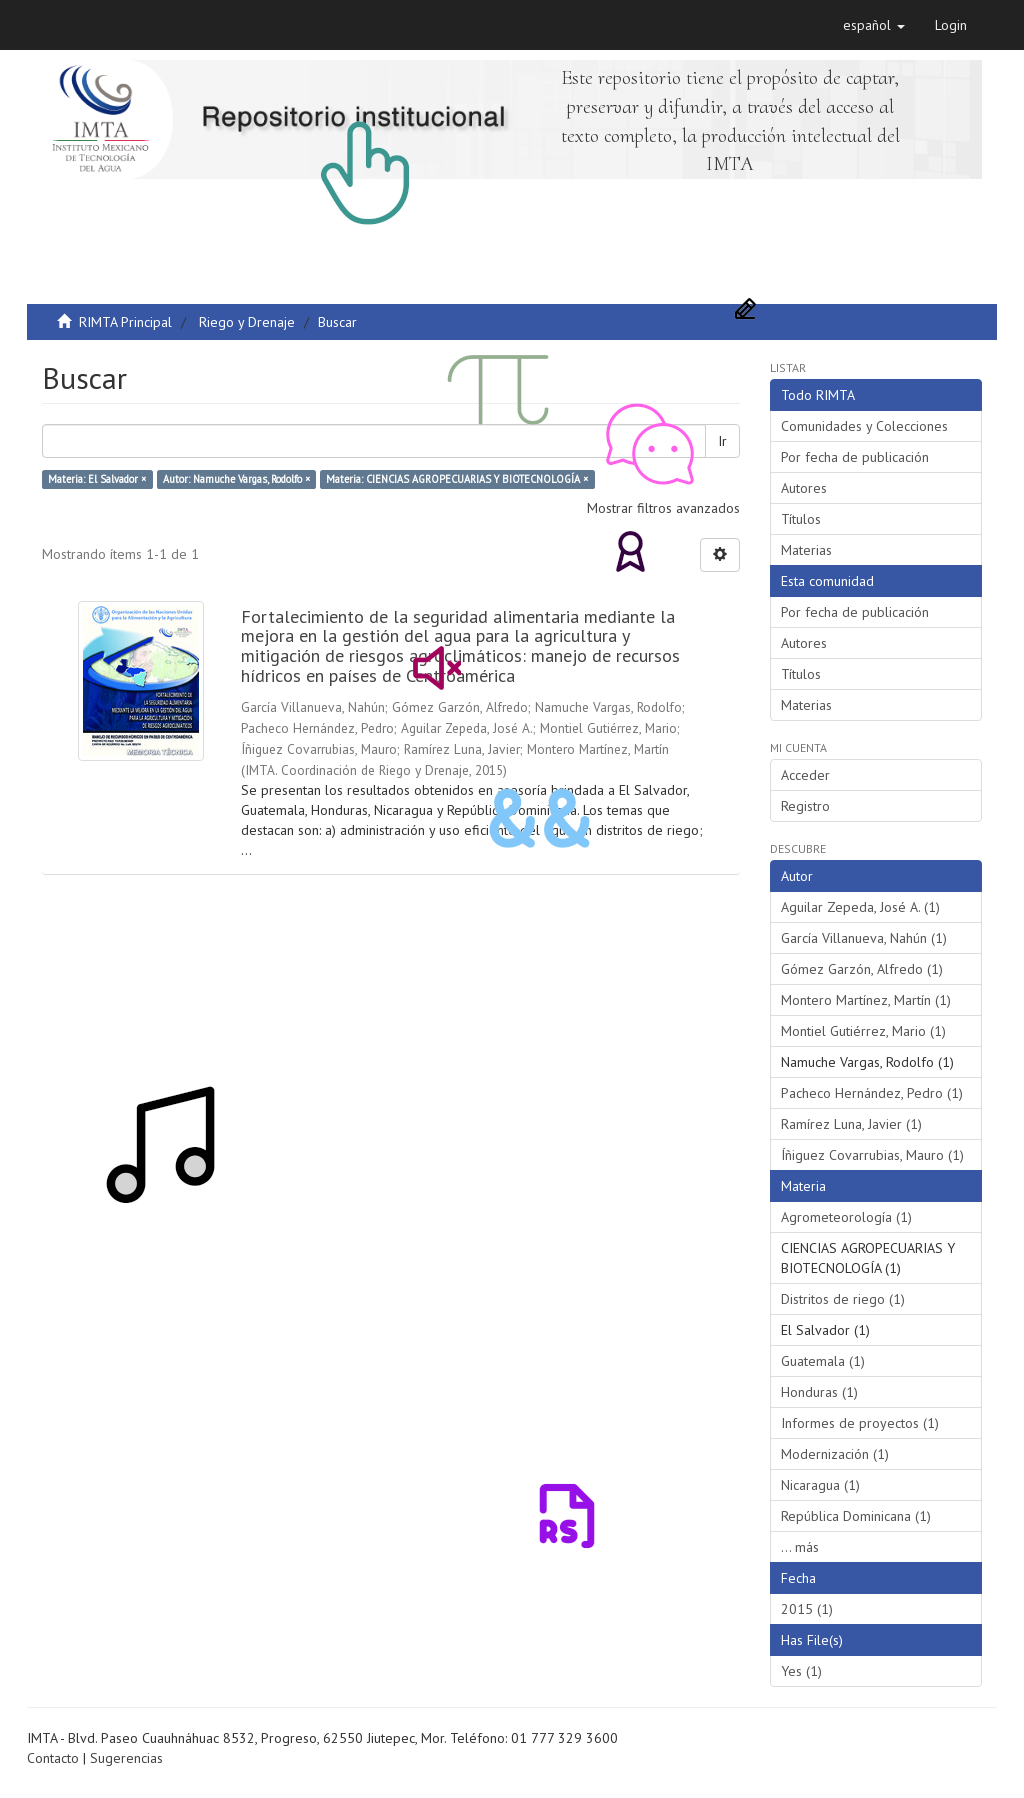 Image resolution: width=1024 pixels, height=1798 pixels. Describe the element at coordinates (500, 388) in the screenshot. I see `access mathematical or scientific calculator functions` at that location.